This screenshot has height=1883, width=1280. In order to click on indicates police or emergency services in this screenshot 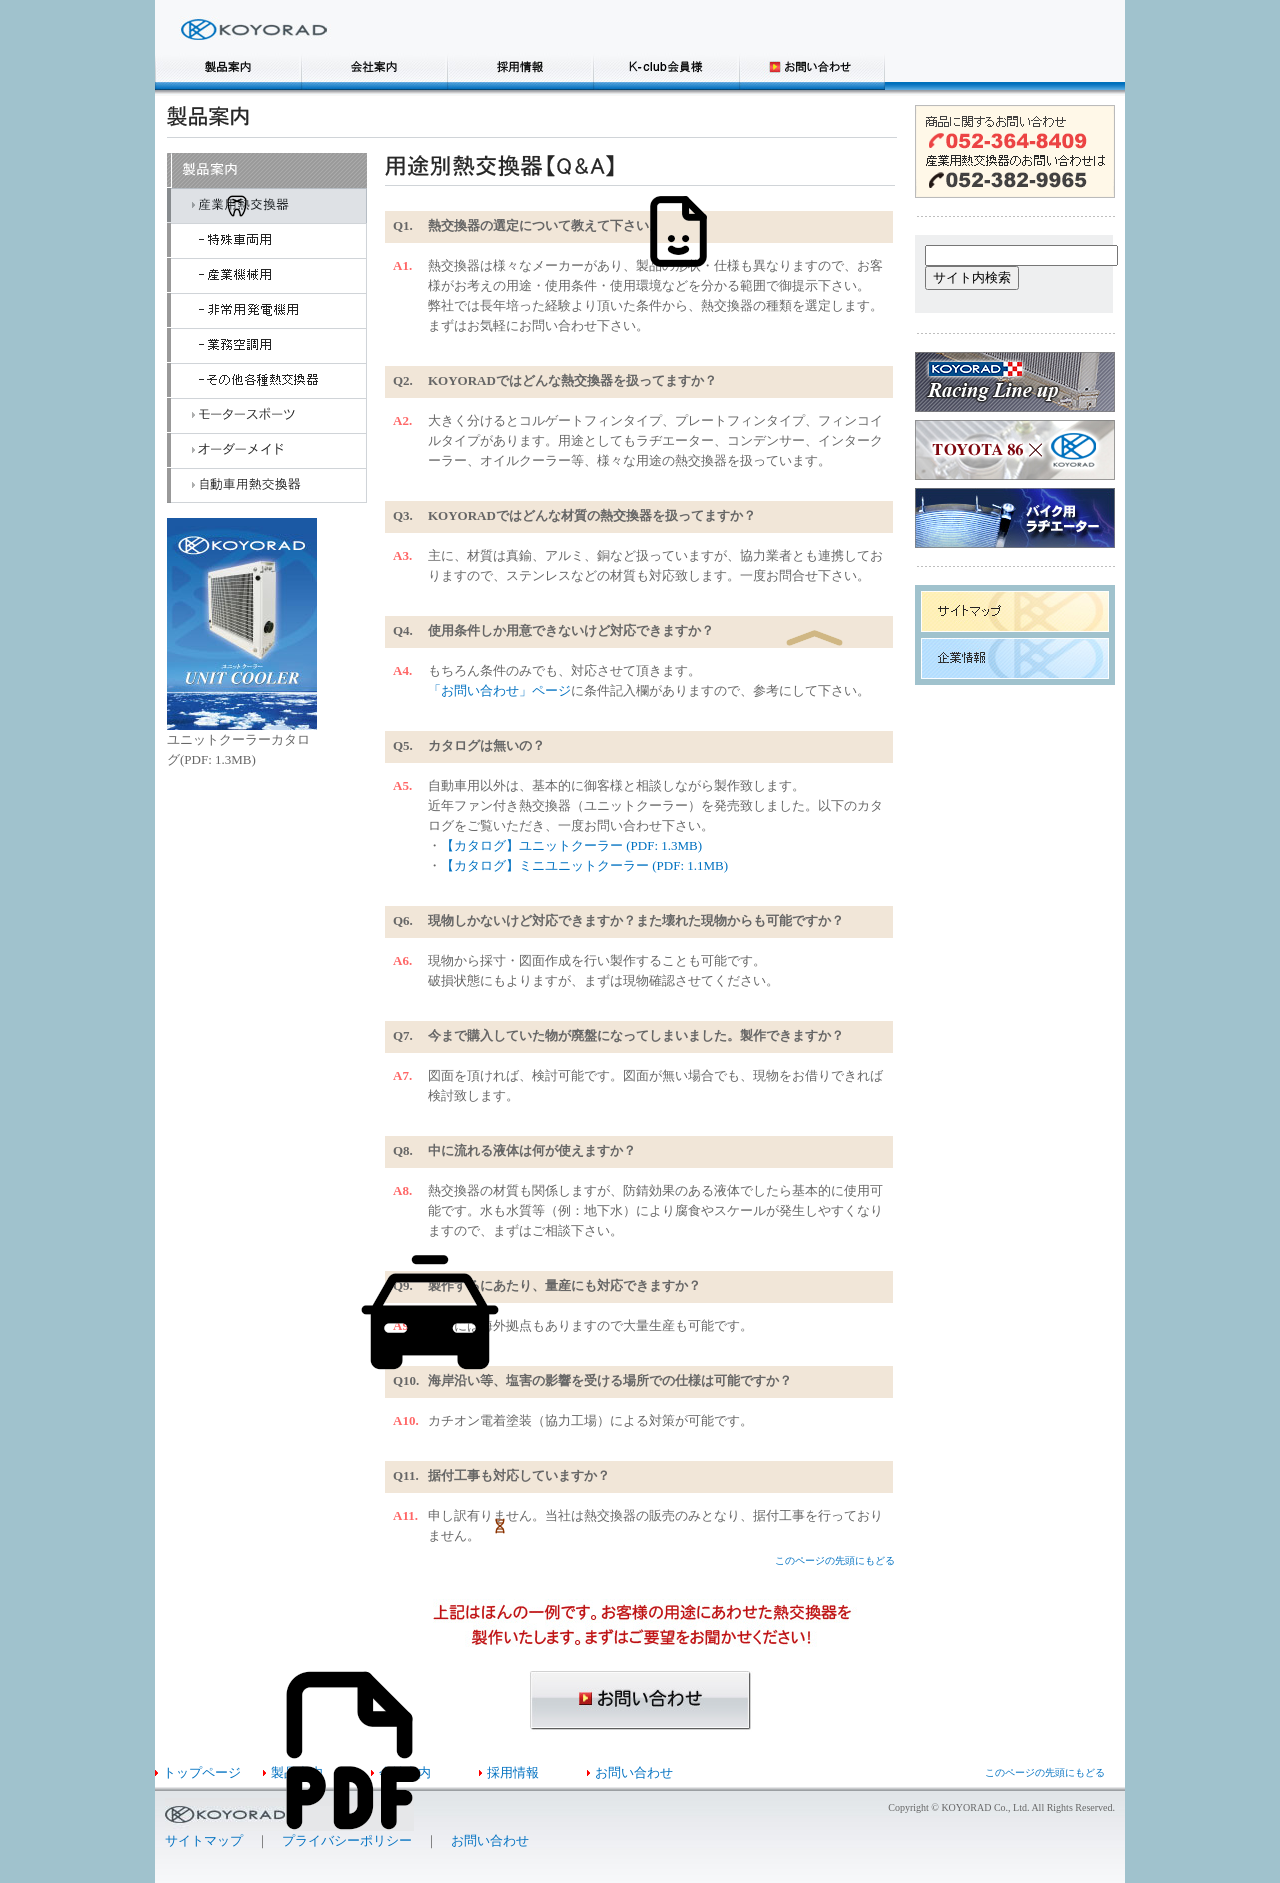, I will do `click(430, 1319)`.